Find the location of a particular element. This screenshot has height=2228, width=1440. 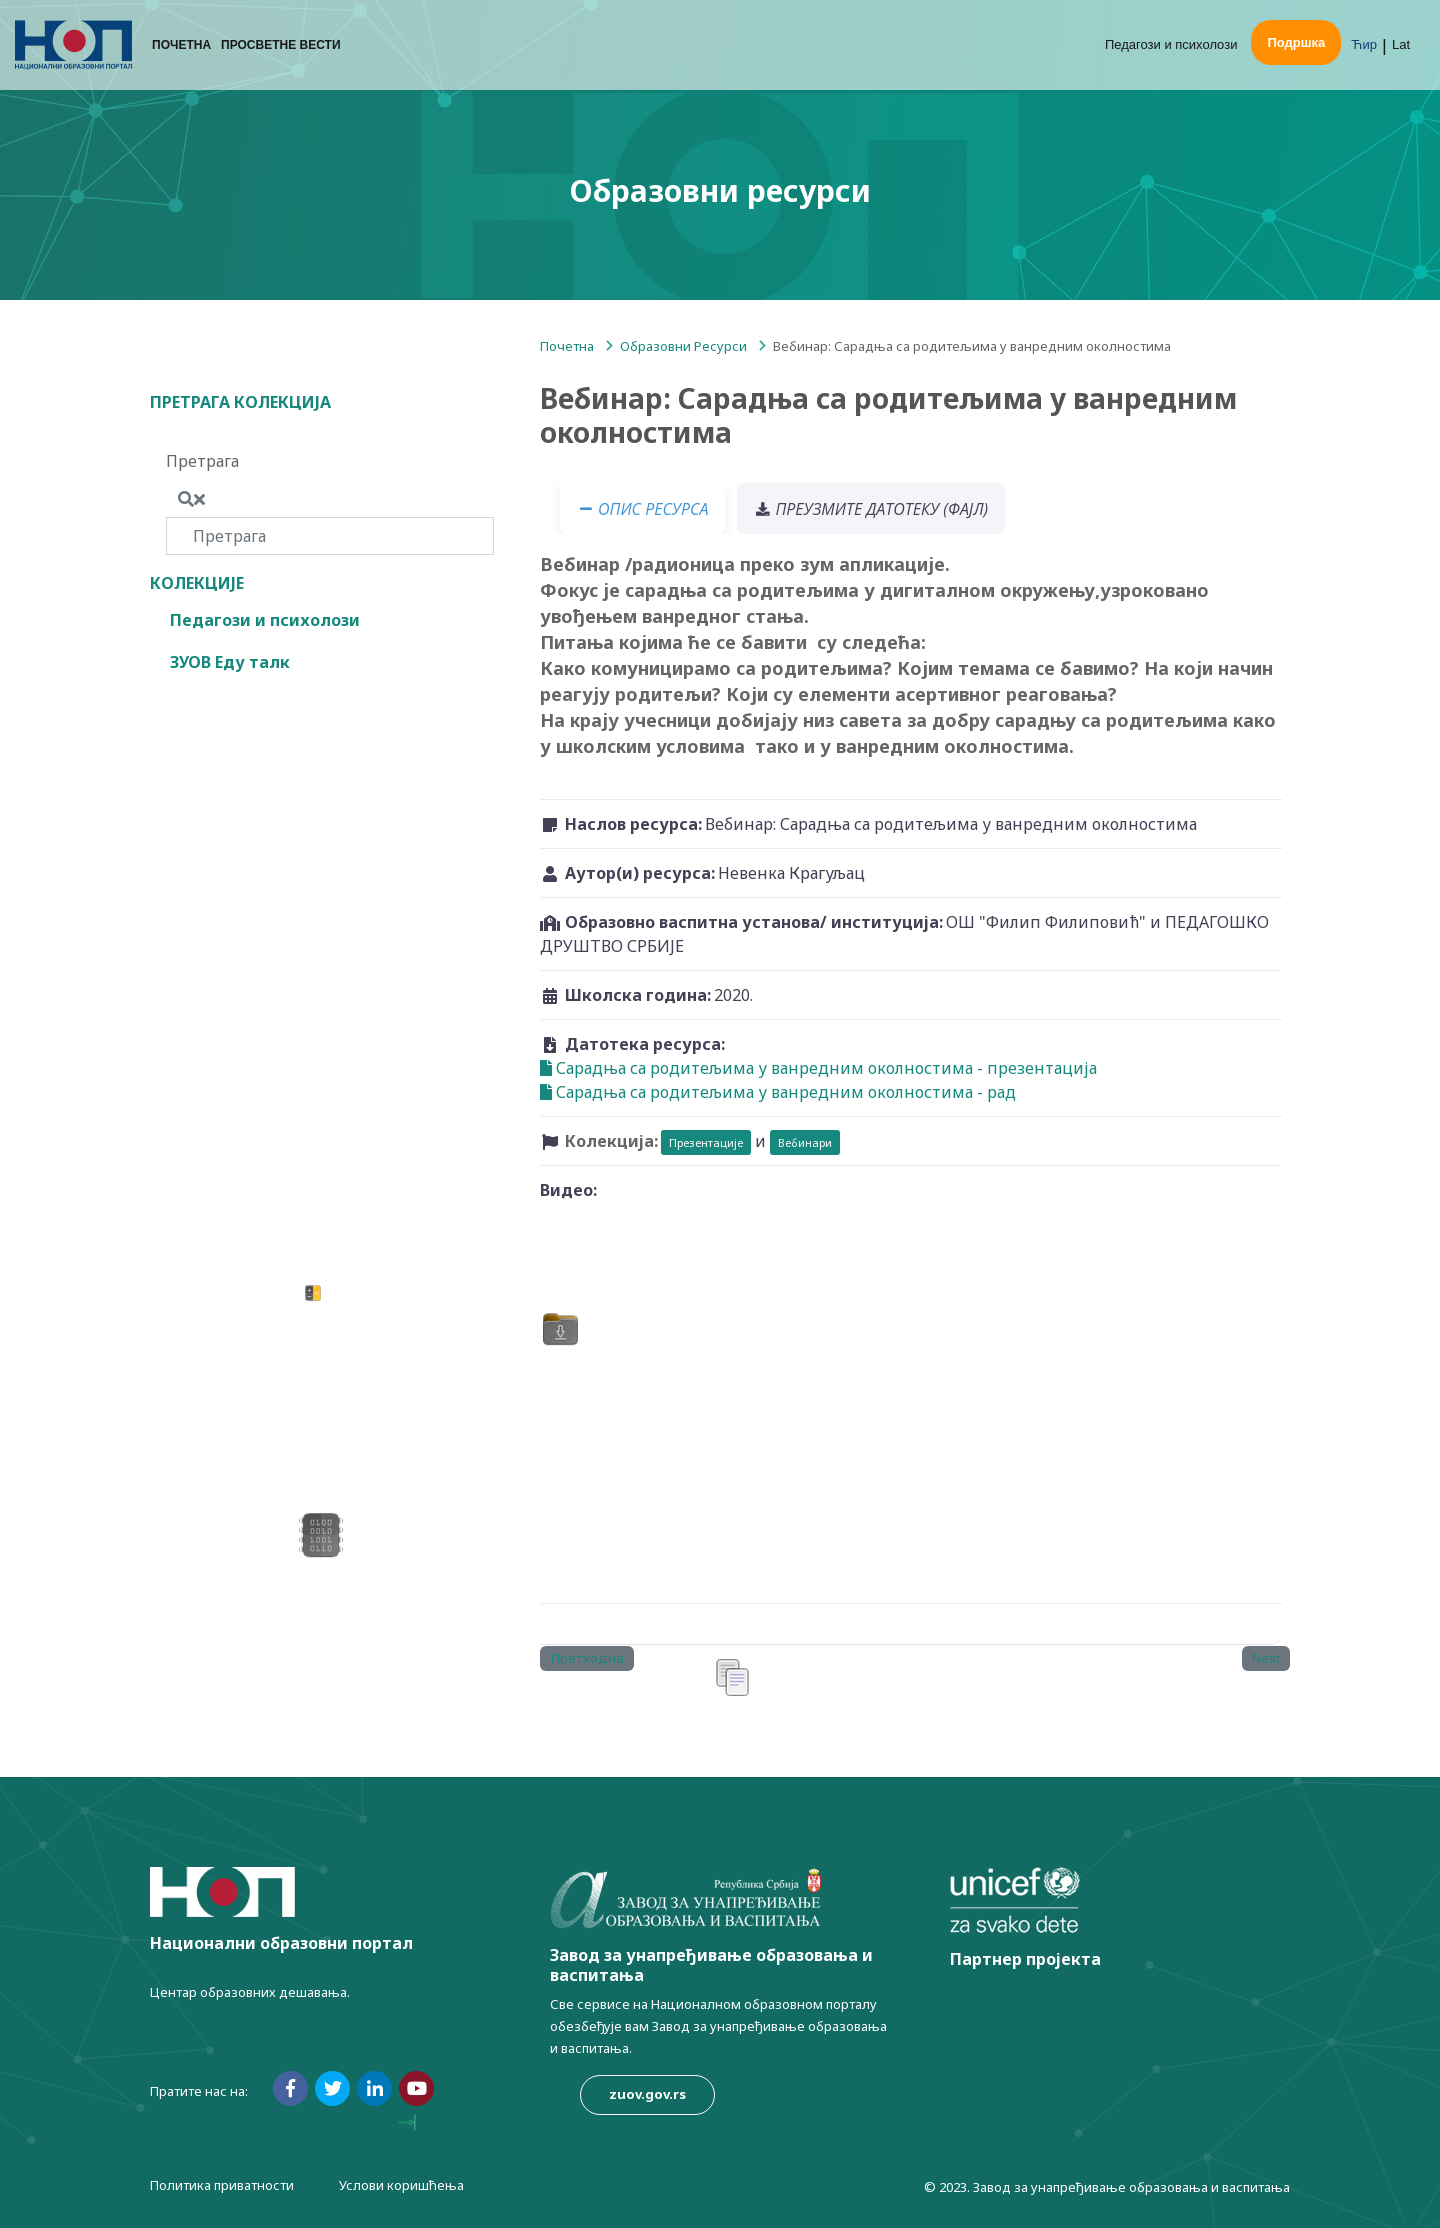

go to the last item or page is located at coordinates (407, 2122).